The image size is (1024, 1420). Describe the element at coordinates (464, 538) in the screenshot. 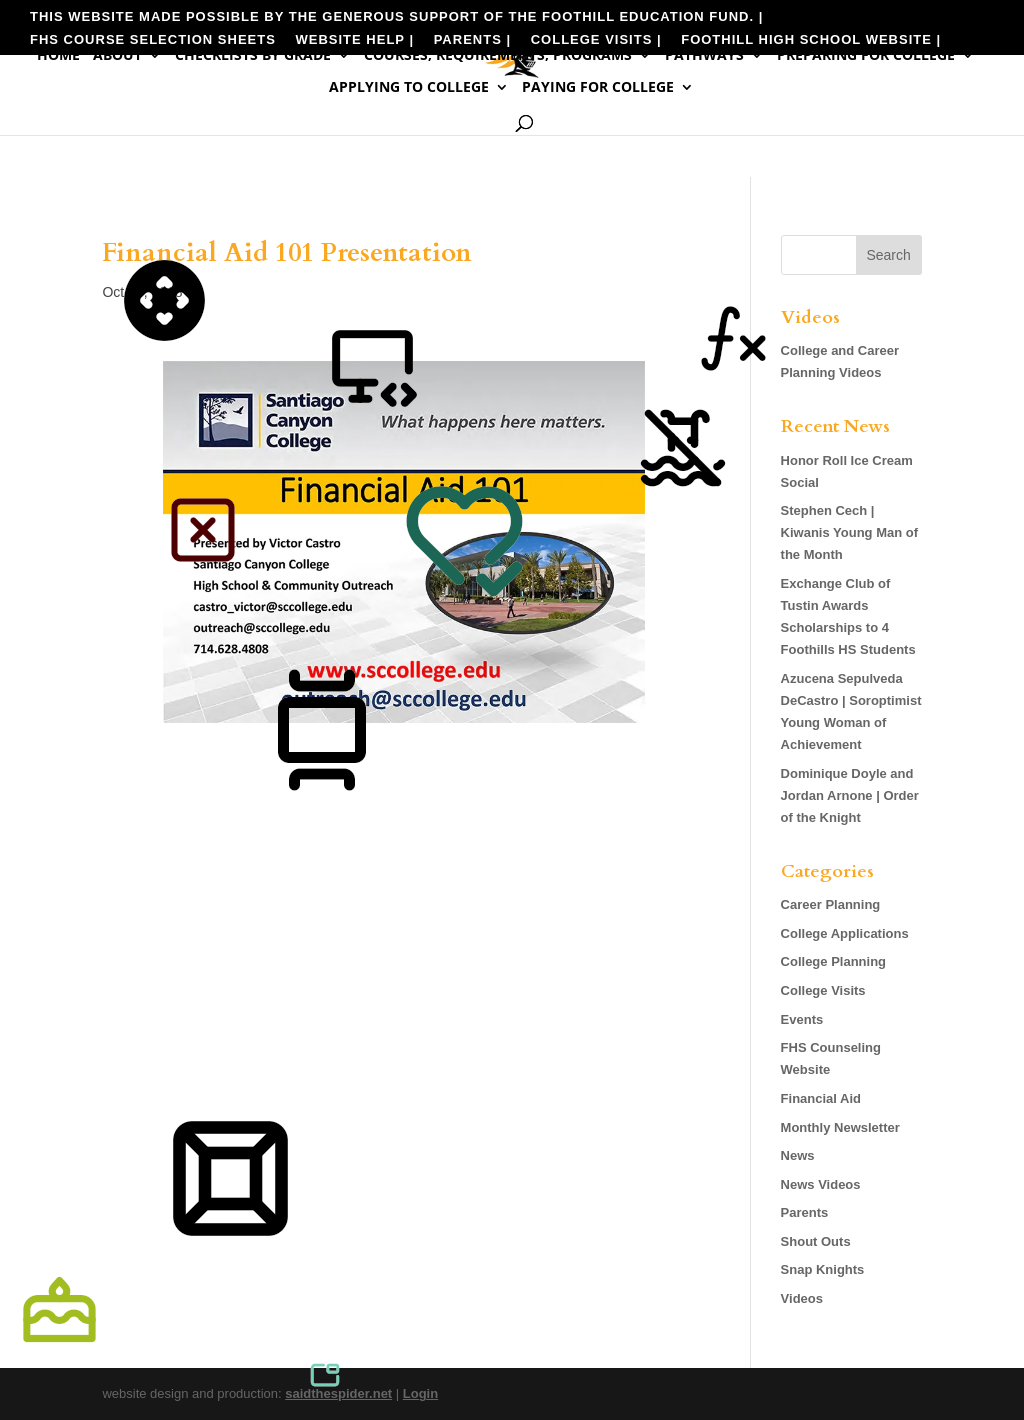

I see `item added to favorites successfully` at that location.